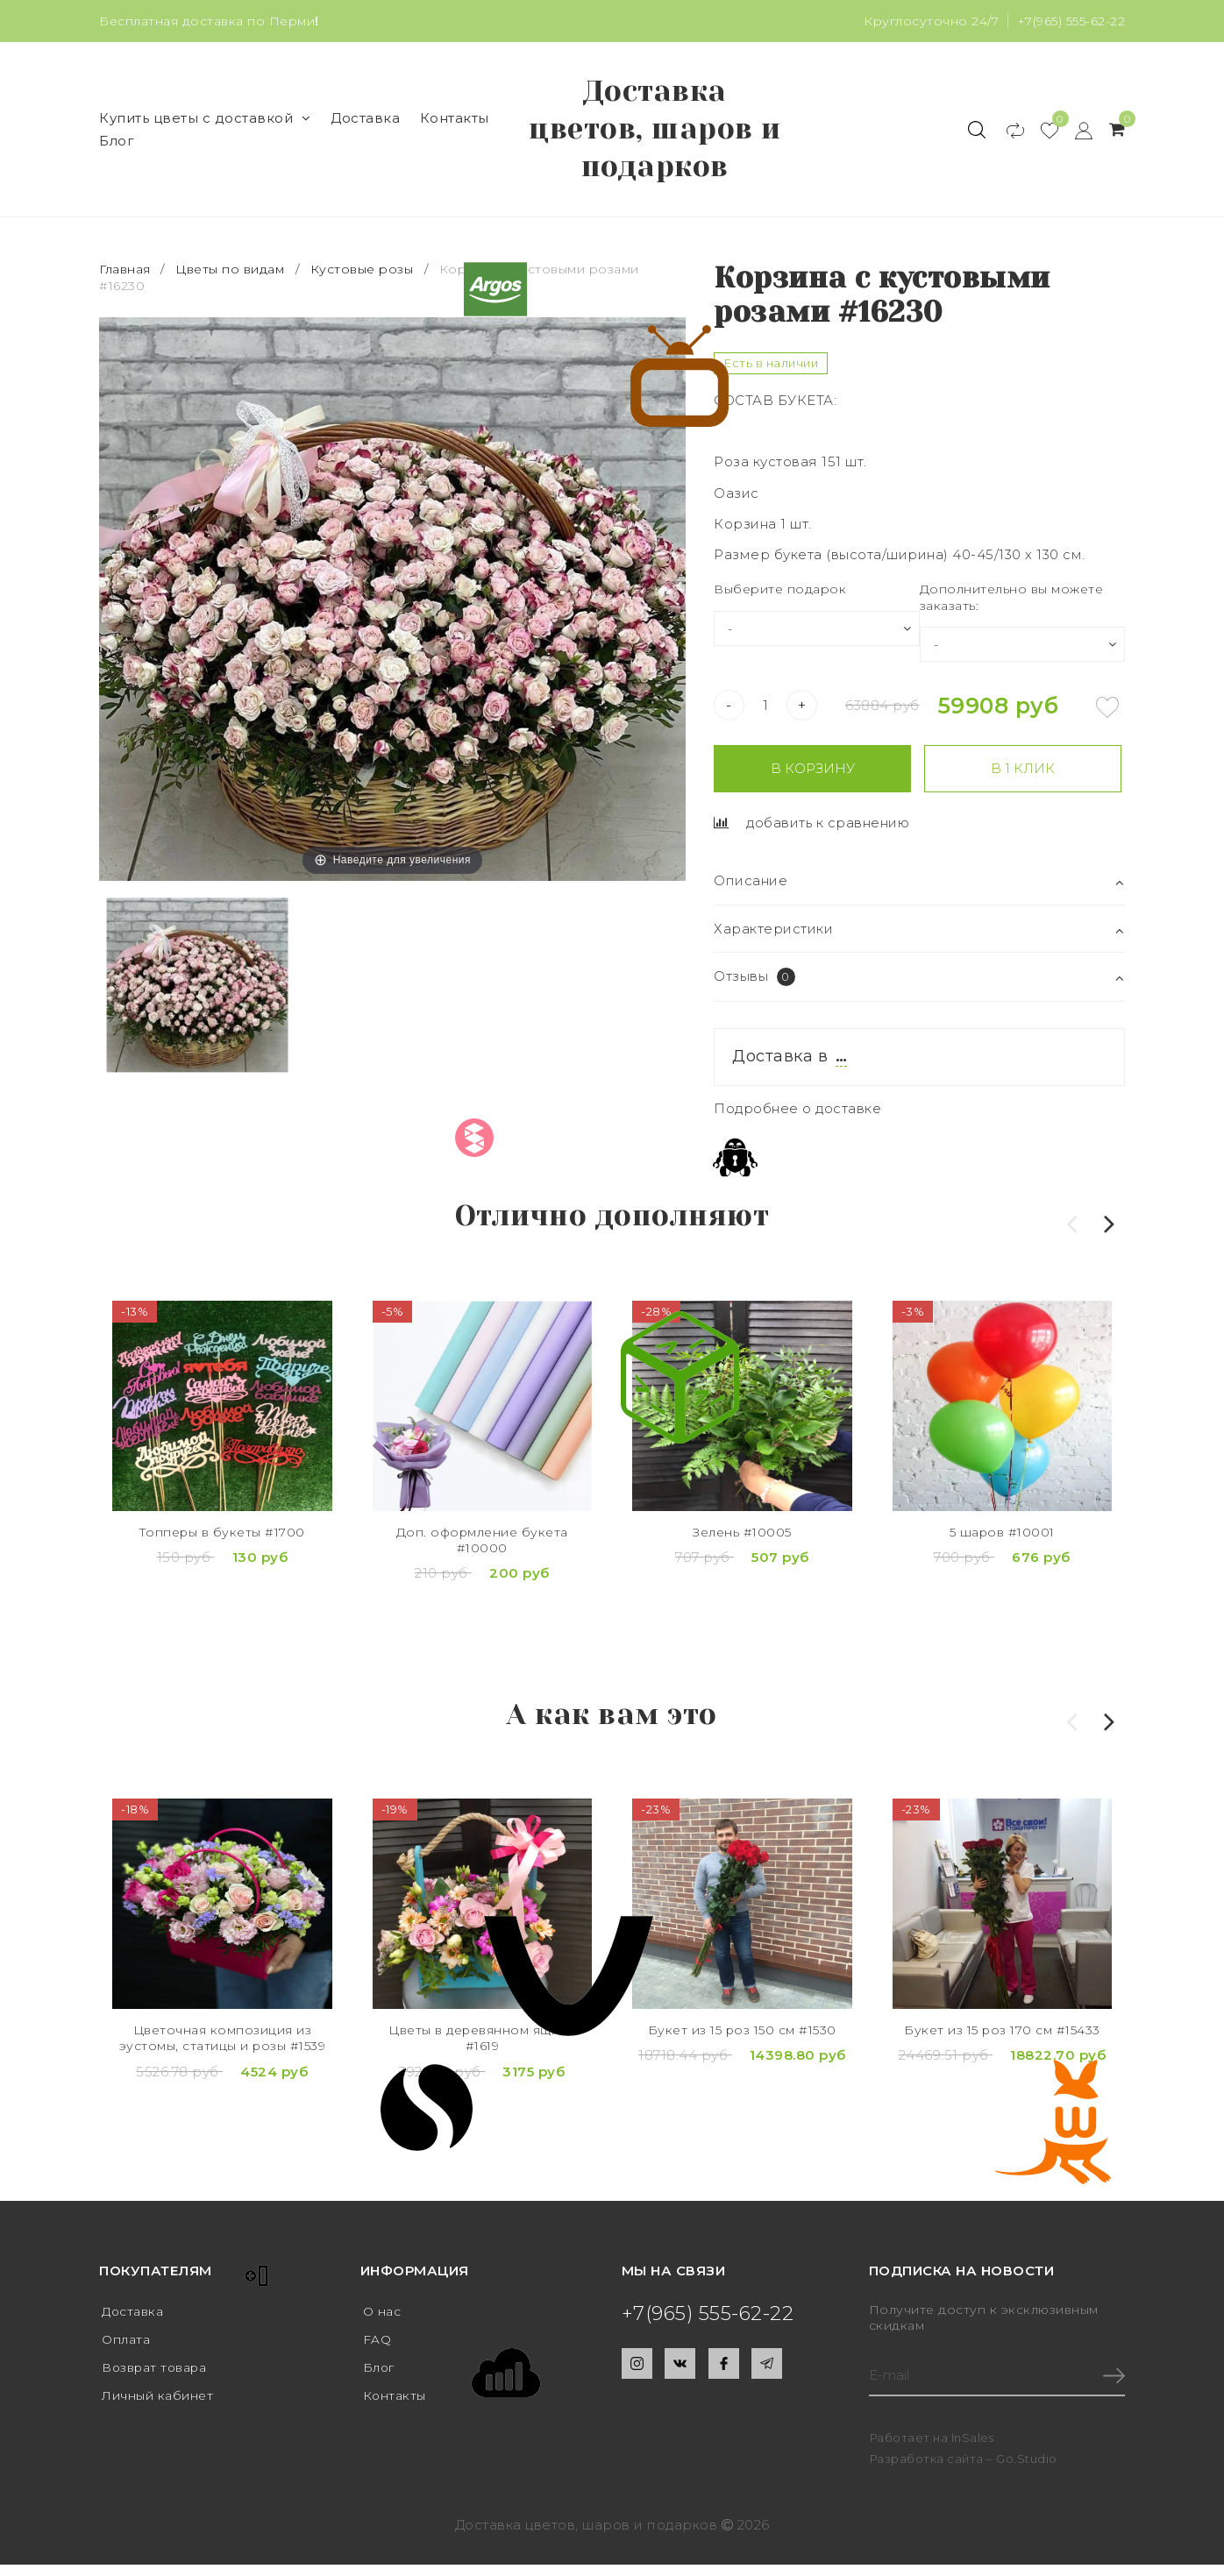 Image resolution: width=1224 pixels, height=2576 pixels. What do you see at coordinates (1053, 2122) in the screenshot?
I see `open wallabag read-it-later app` at bounding box center [1053, 2122].